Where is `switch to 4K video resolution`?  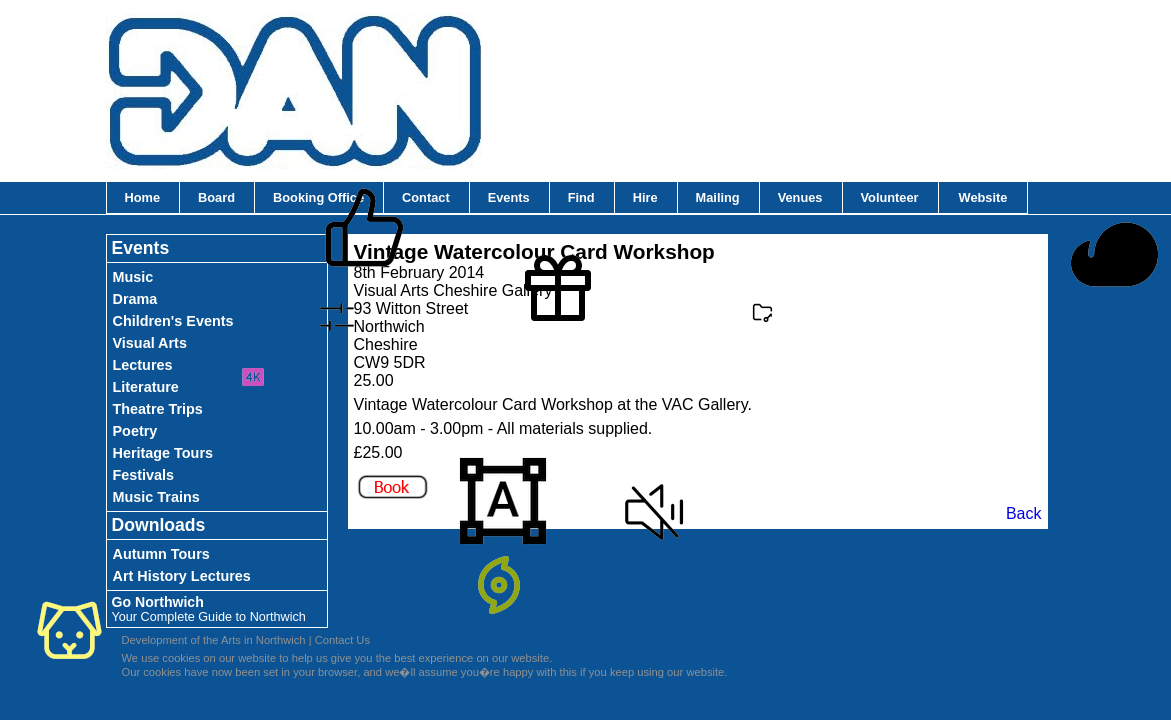 switch to 4K video resolution is located at coordinates (253, 377).